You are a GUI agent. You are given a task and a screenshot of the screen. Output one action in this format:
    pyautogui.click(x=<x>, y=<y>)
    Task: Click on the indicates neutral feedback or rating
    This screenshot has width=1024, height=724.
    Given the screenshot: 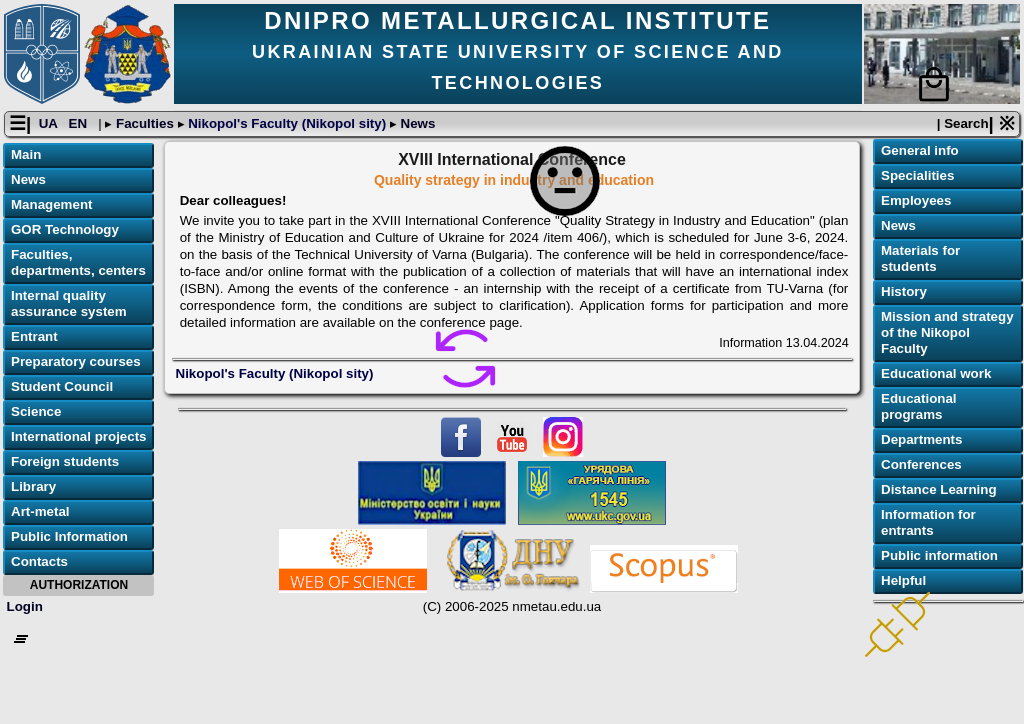 What is the action you would take?
    pyautogui.click(x=565, y=181)
    